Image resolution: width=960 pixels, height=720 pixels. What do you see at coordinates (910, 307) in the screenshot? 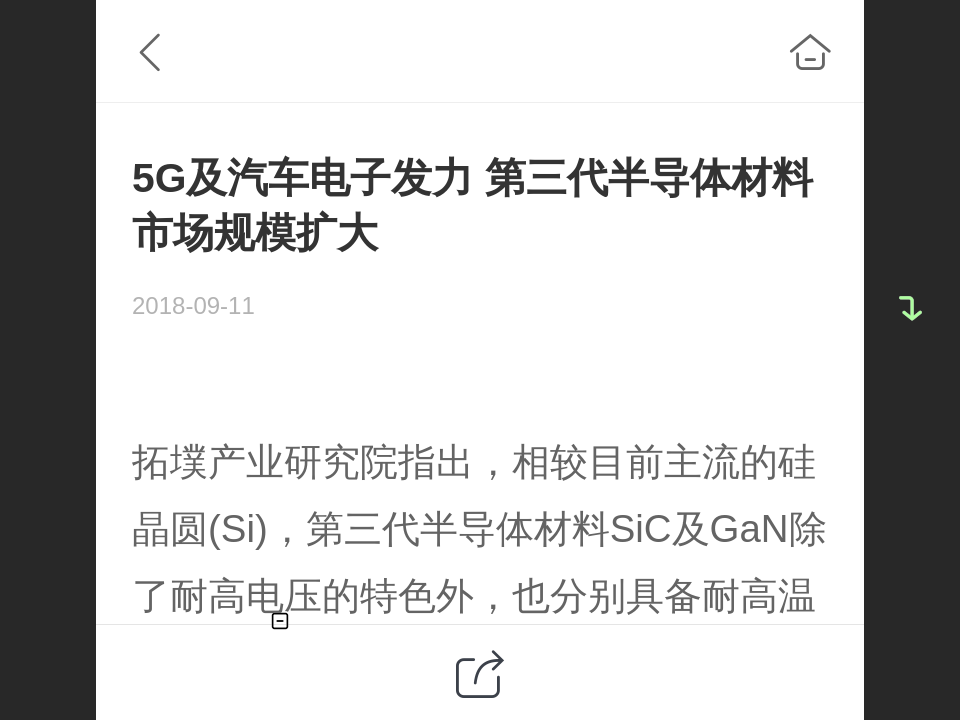
I see `navigate to the next line or section below` at bounding box center [910, 307].